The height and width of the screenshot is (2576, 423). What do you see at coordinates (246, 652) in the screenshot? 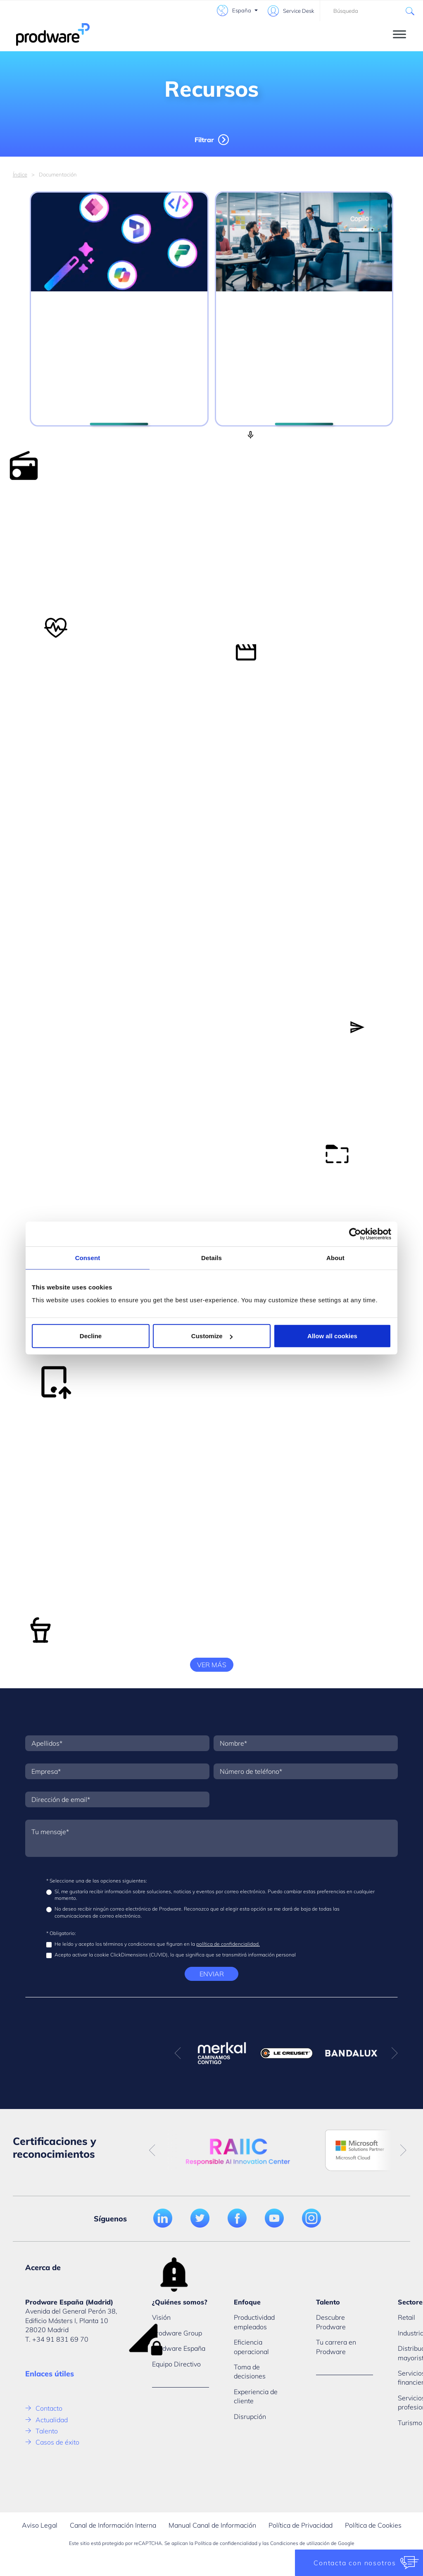
I see `access video or movie content` at bounding box center [246, 652].